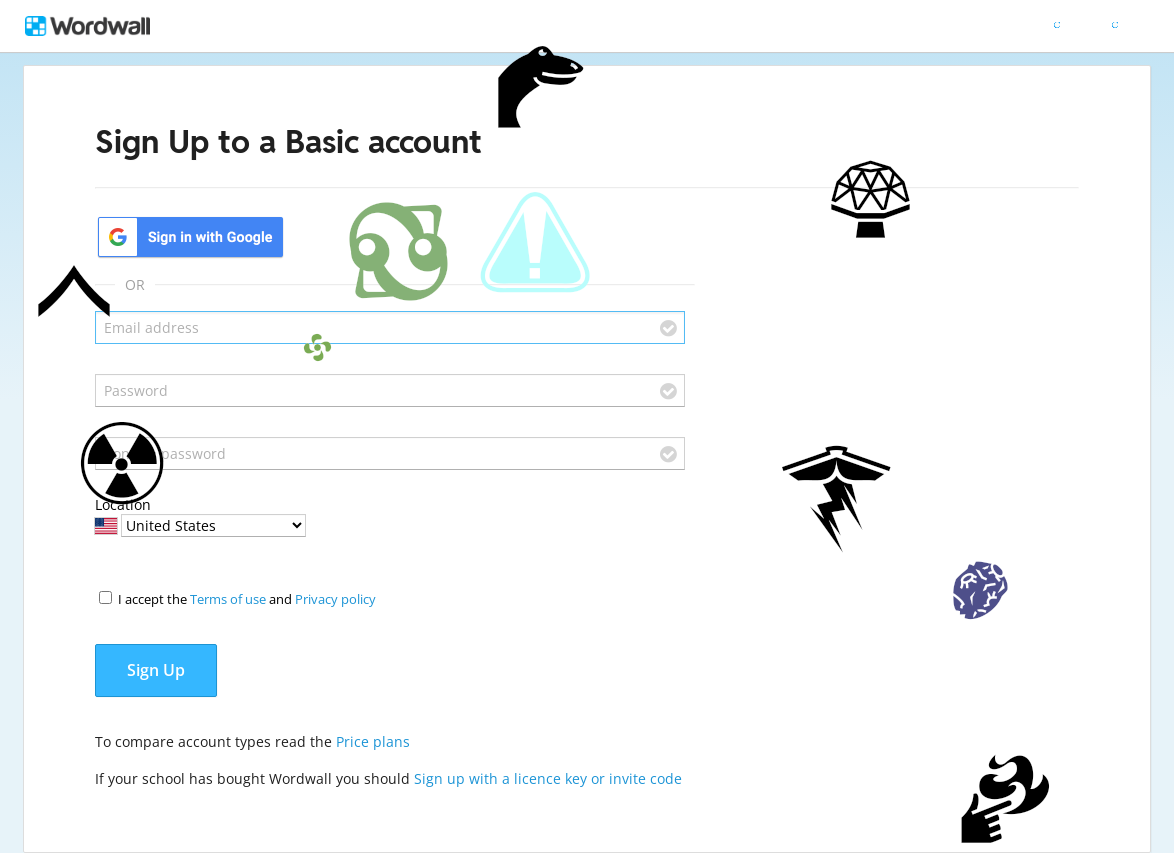  Describe the element at coordinates (74, 291) in the screenshot. I see `indicates lowest military rank (private)` at that location.